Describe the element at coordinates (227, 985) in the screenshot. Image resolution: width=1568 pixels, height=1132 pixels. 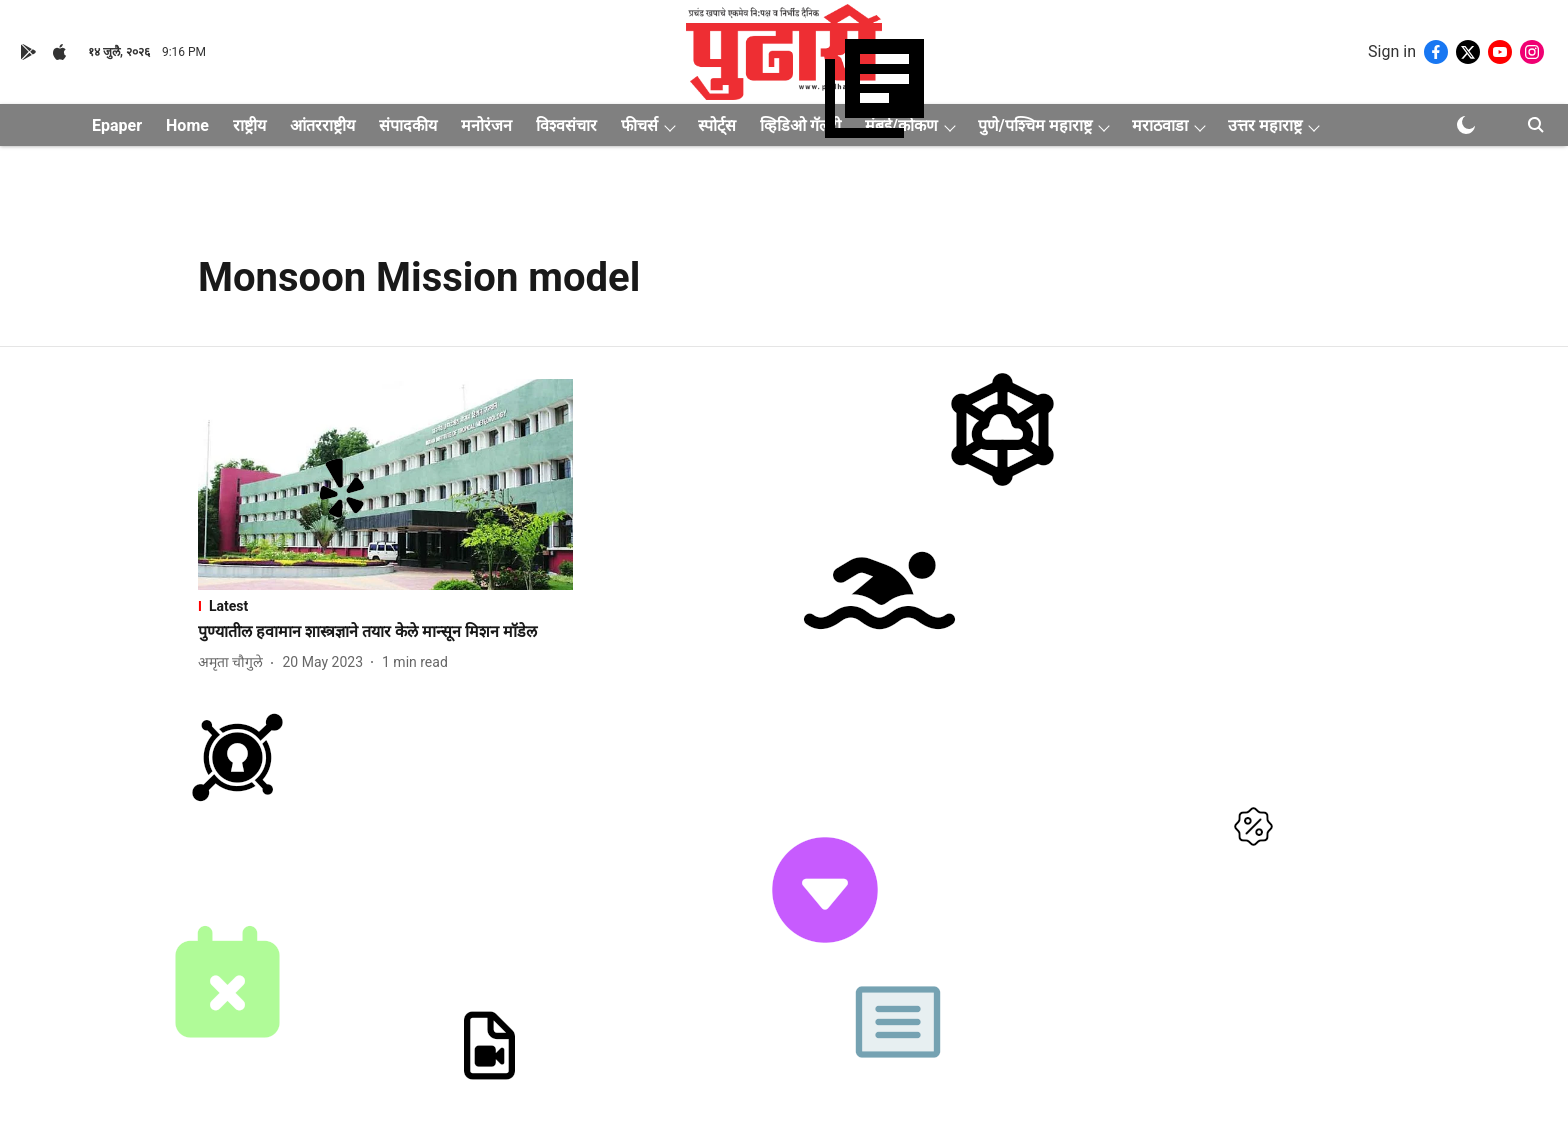
I see `cancel or delete a scheduled event` at that location.